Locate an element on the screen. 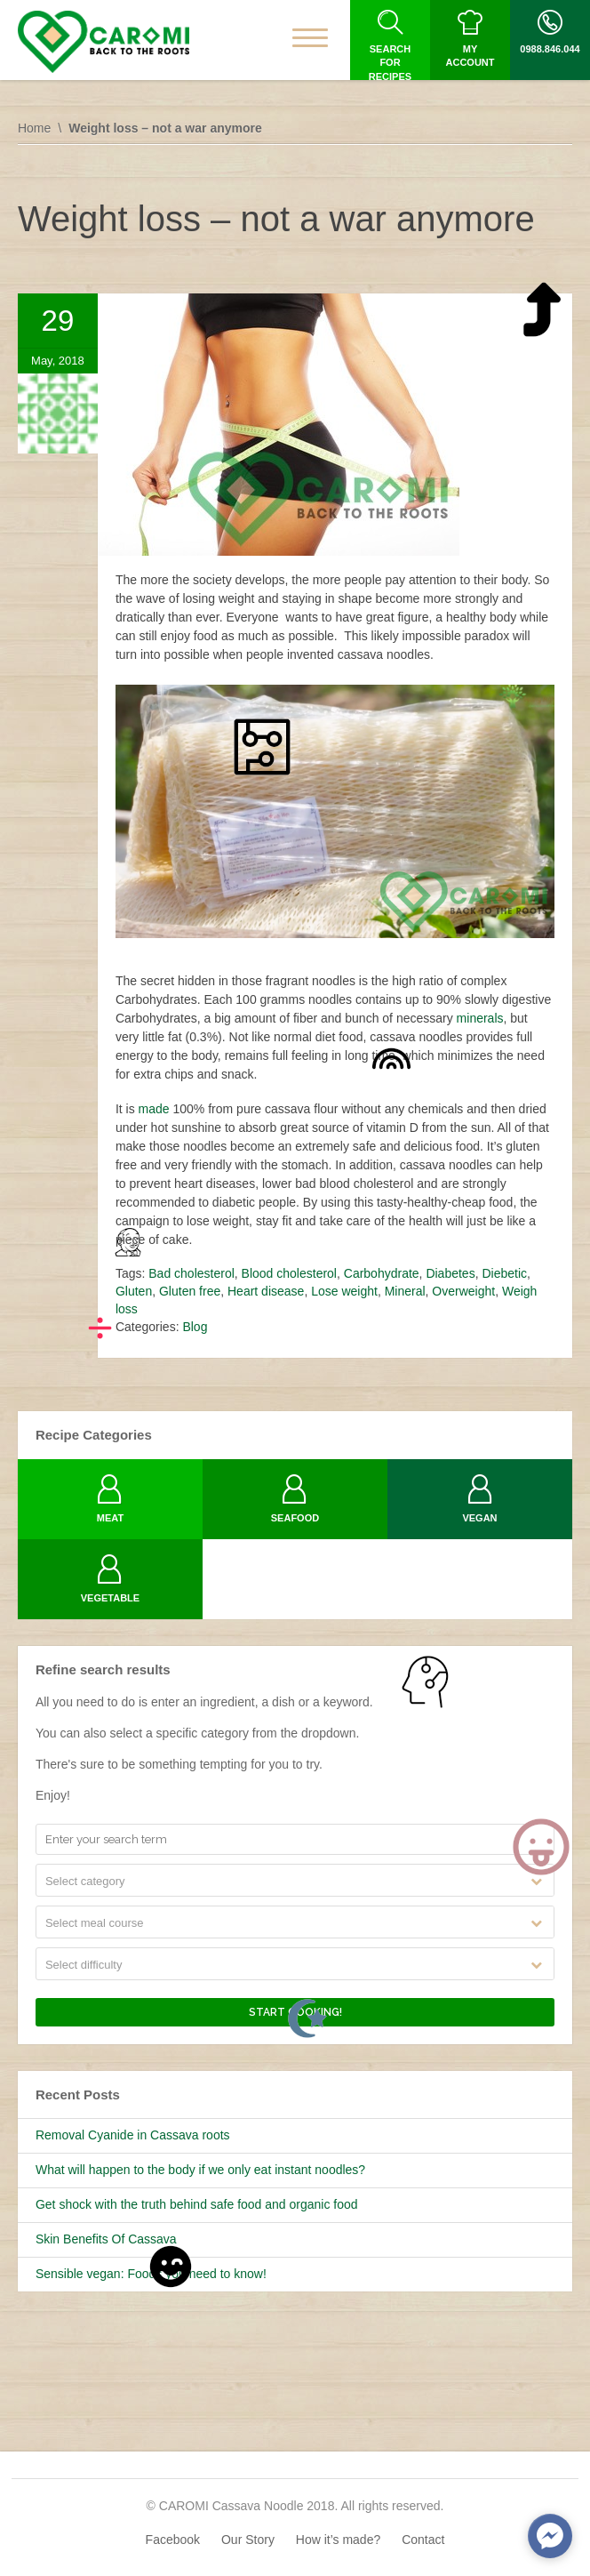 The height and width of the screenshot is (2576, 590). indicates islamic religious content or settings is located at coordinates (307, 2018).